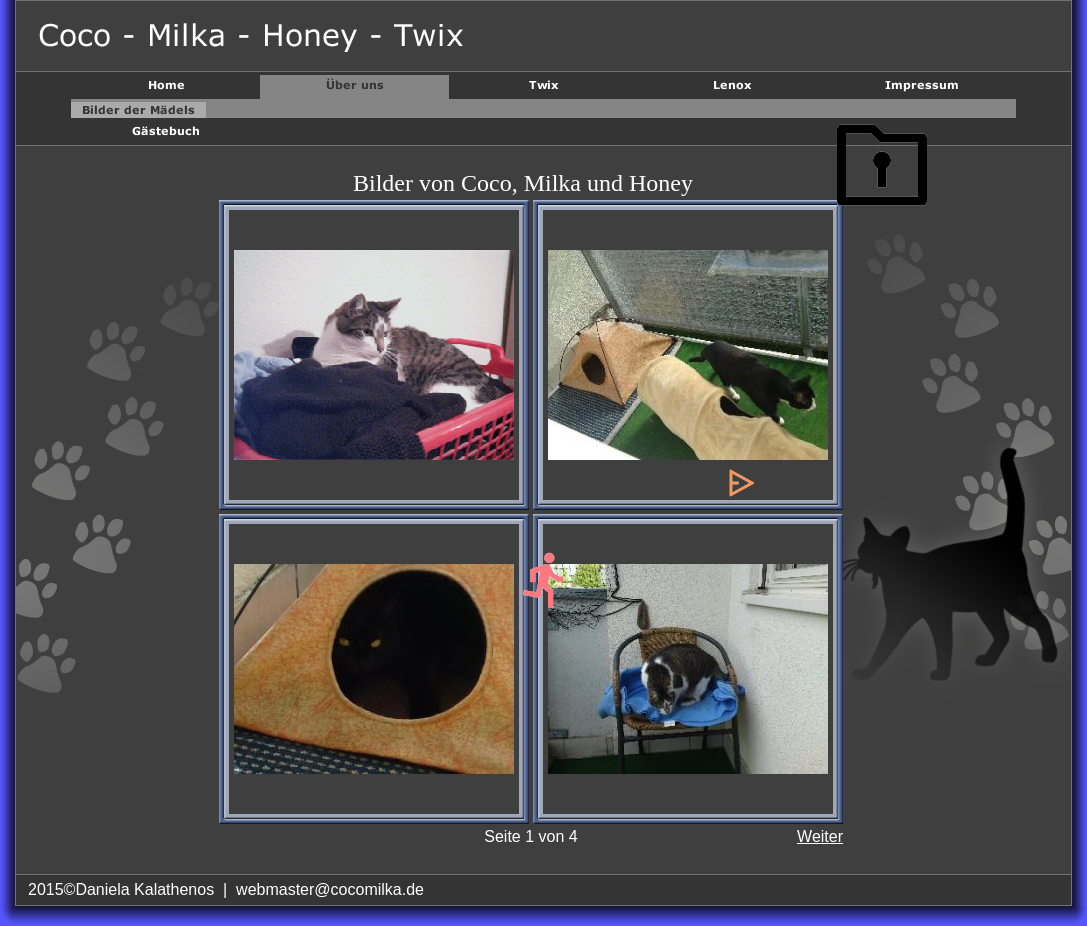 The width and height of the screenshot is (1087, 926). Describe the element at coordinates (741, 483) in the screenshot. I see `send a message` at that location.